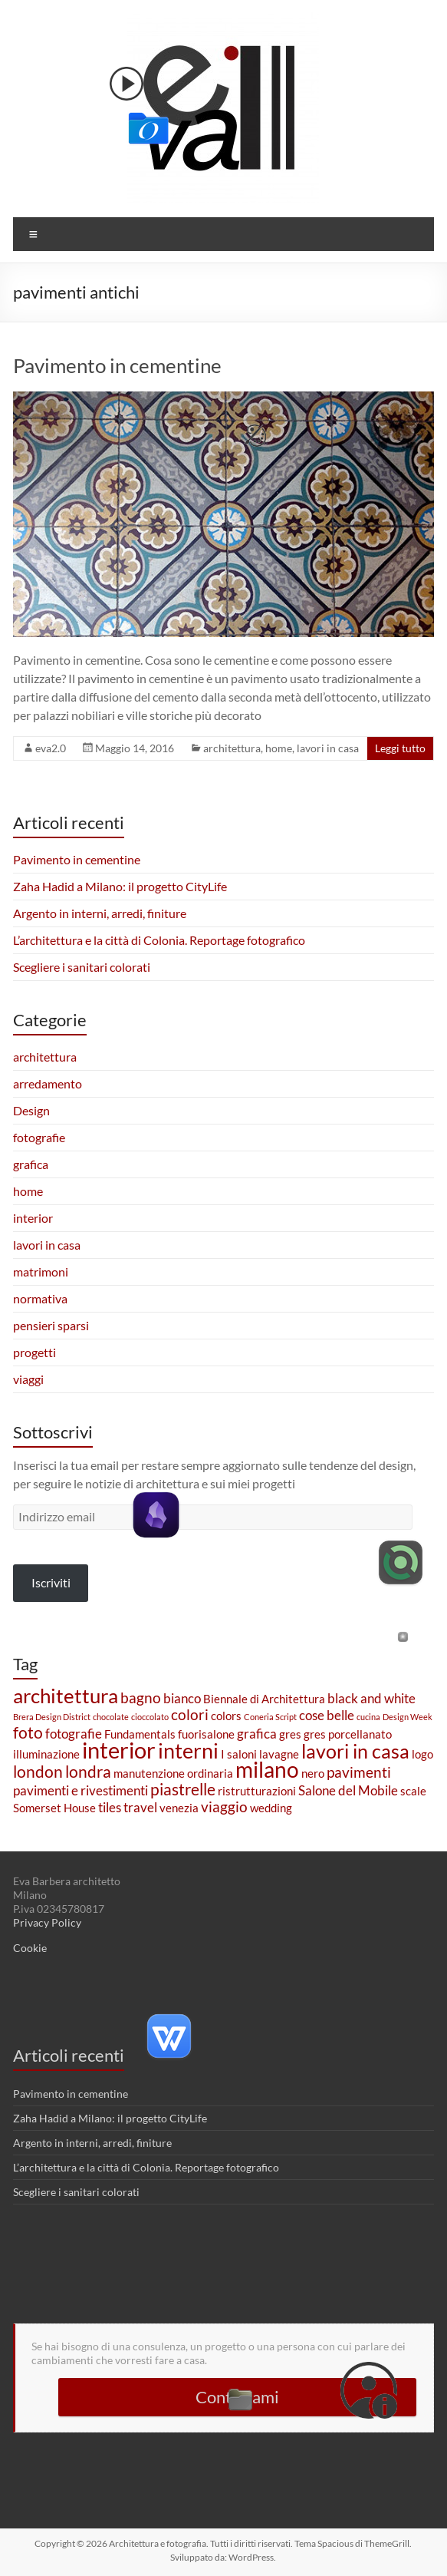 Image resolution: width=447 pixels, height=2576 pixels. Describe the element at coordinates (369, 2390) in the screenshot. I see `view user profile information` at that location.